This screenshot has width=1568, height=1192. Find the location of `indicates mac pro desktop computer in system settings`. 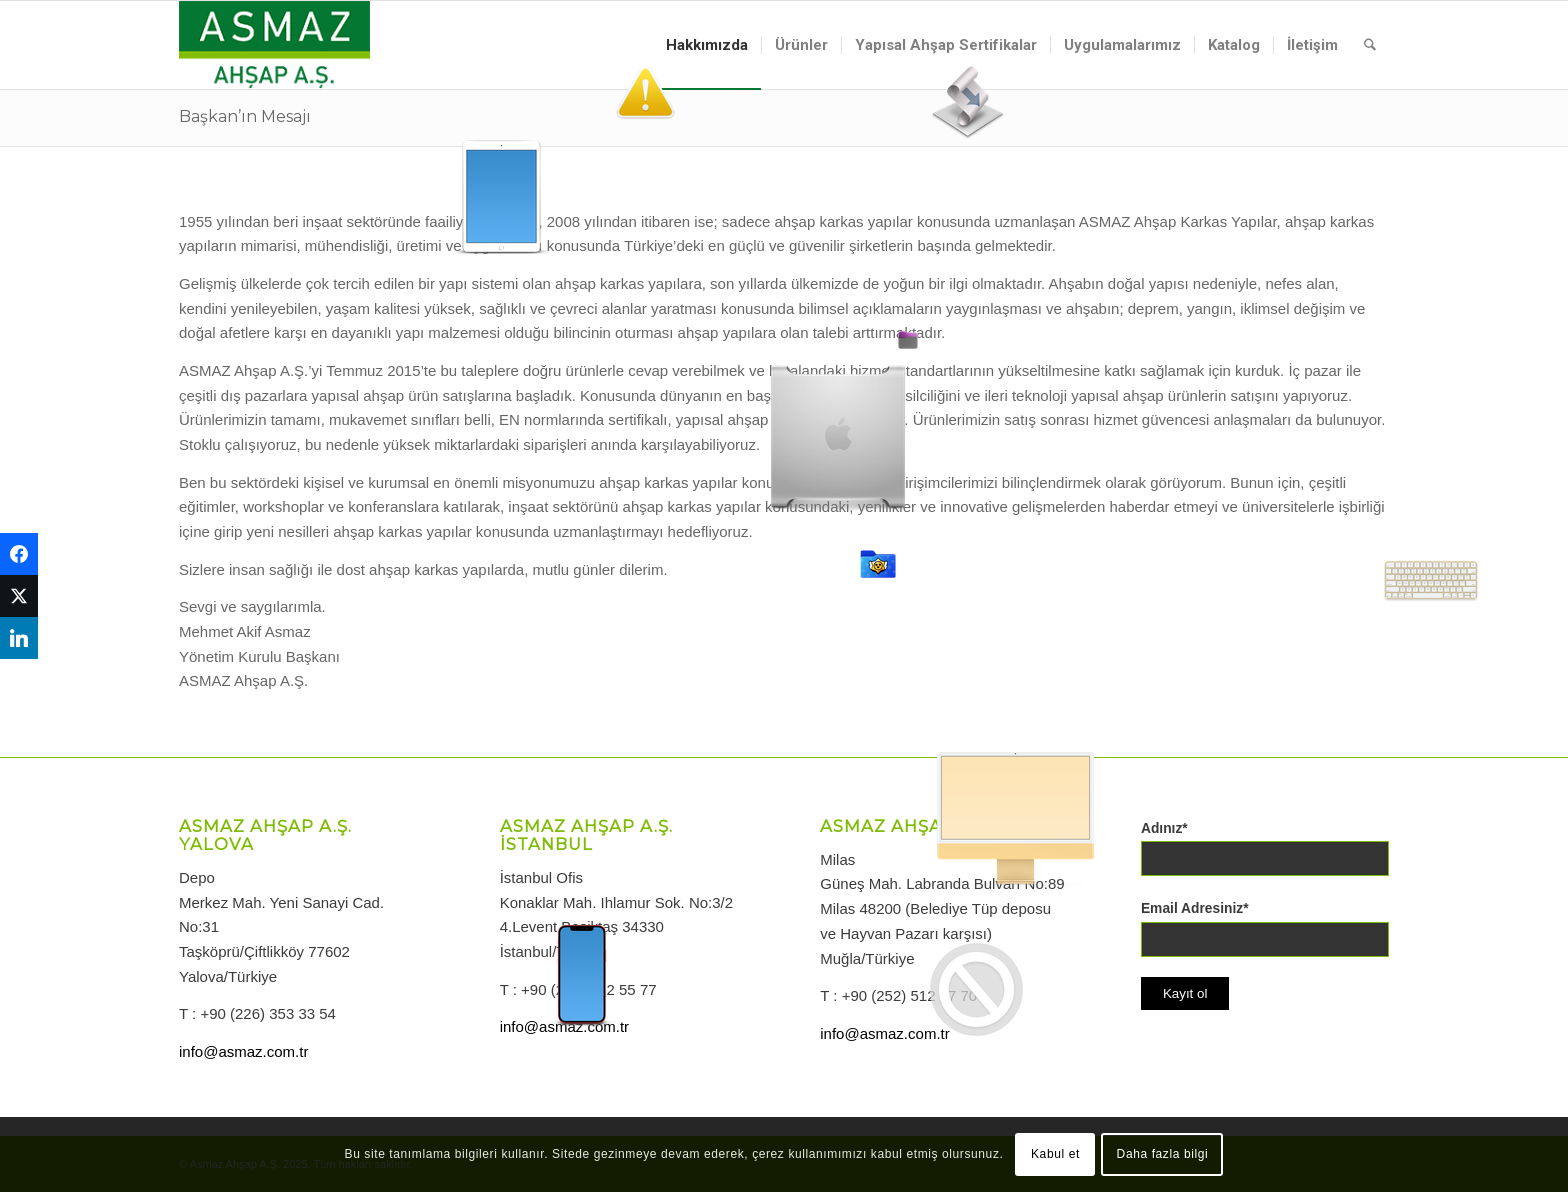

indicates mac pro desktop computer in system settings is located at coordinates (838, 438).